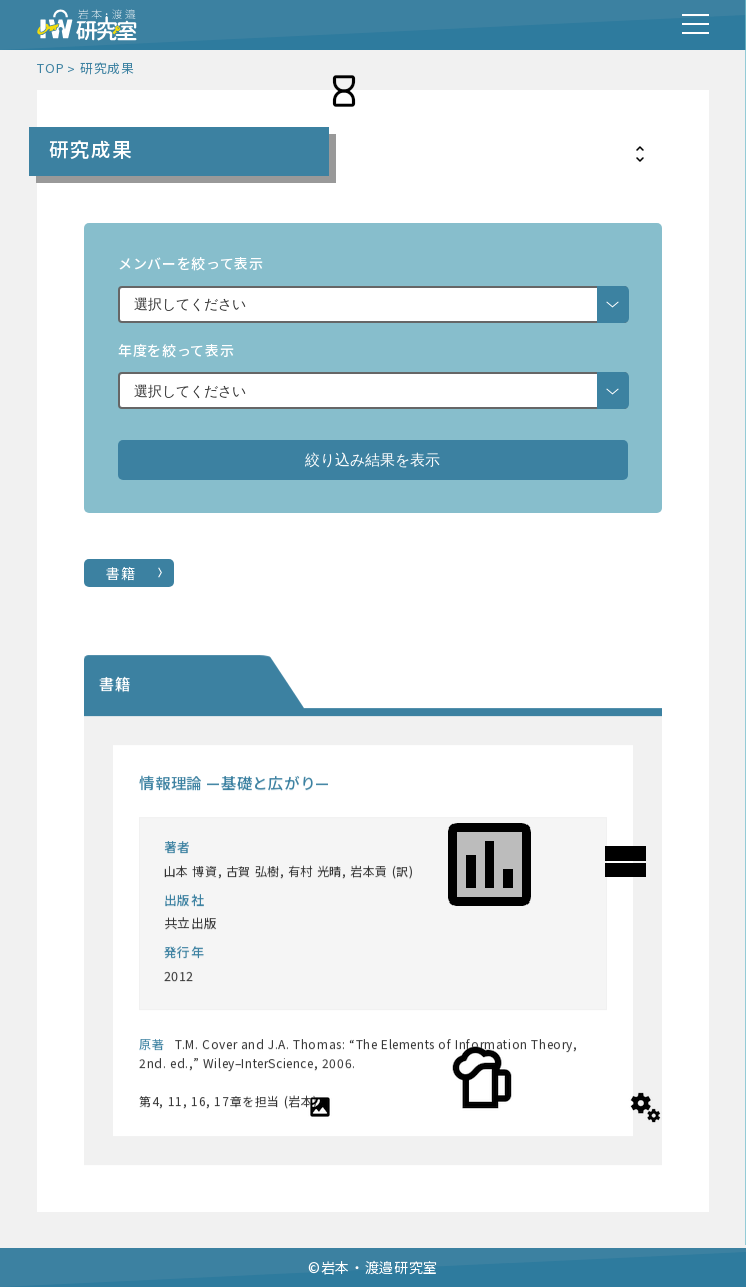 This screenshot has width=746, height=1287. What do you see at coordinates (645, 1107) in the screenshot?
I see `access miscellaneous settings or services` at bounding box center [645, 1107].